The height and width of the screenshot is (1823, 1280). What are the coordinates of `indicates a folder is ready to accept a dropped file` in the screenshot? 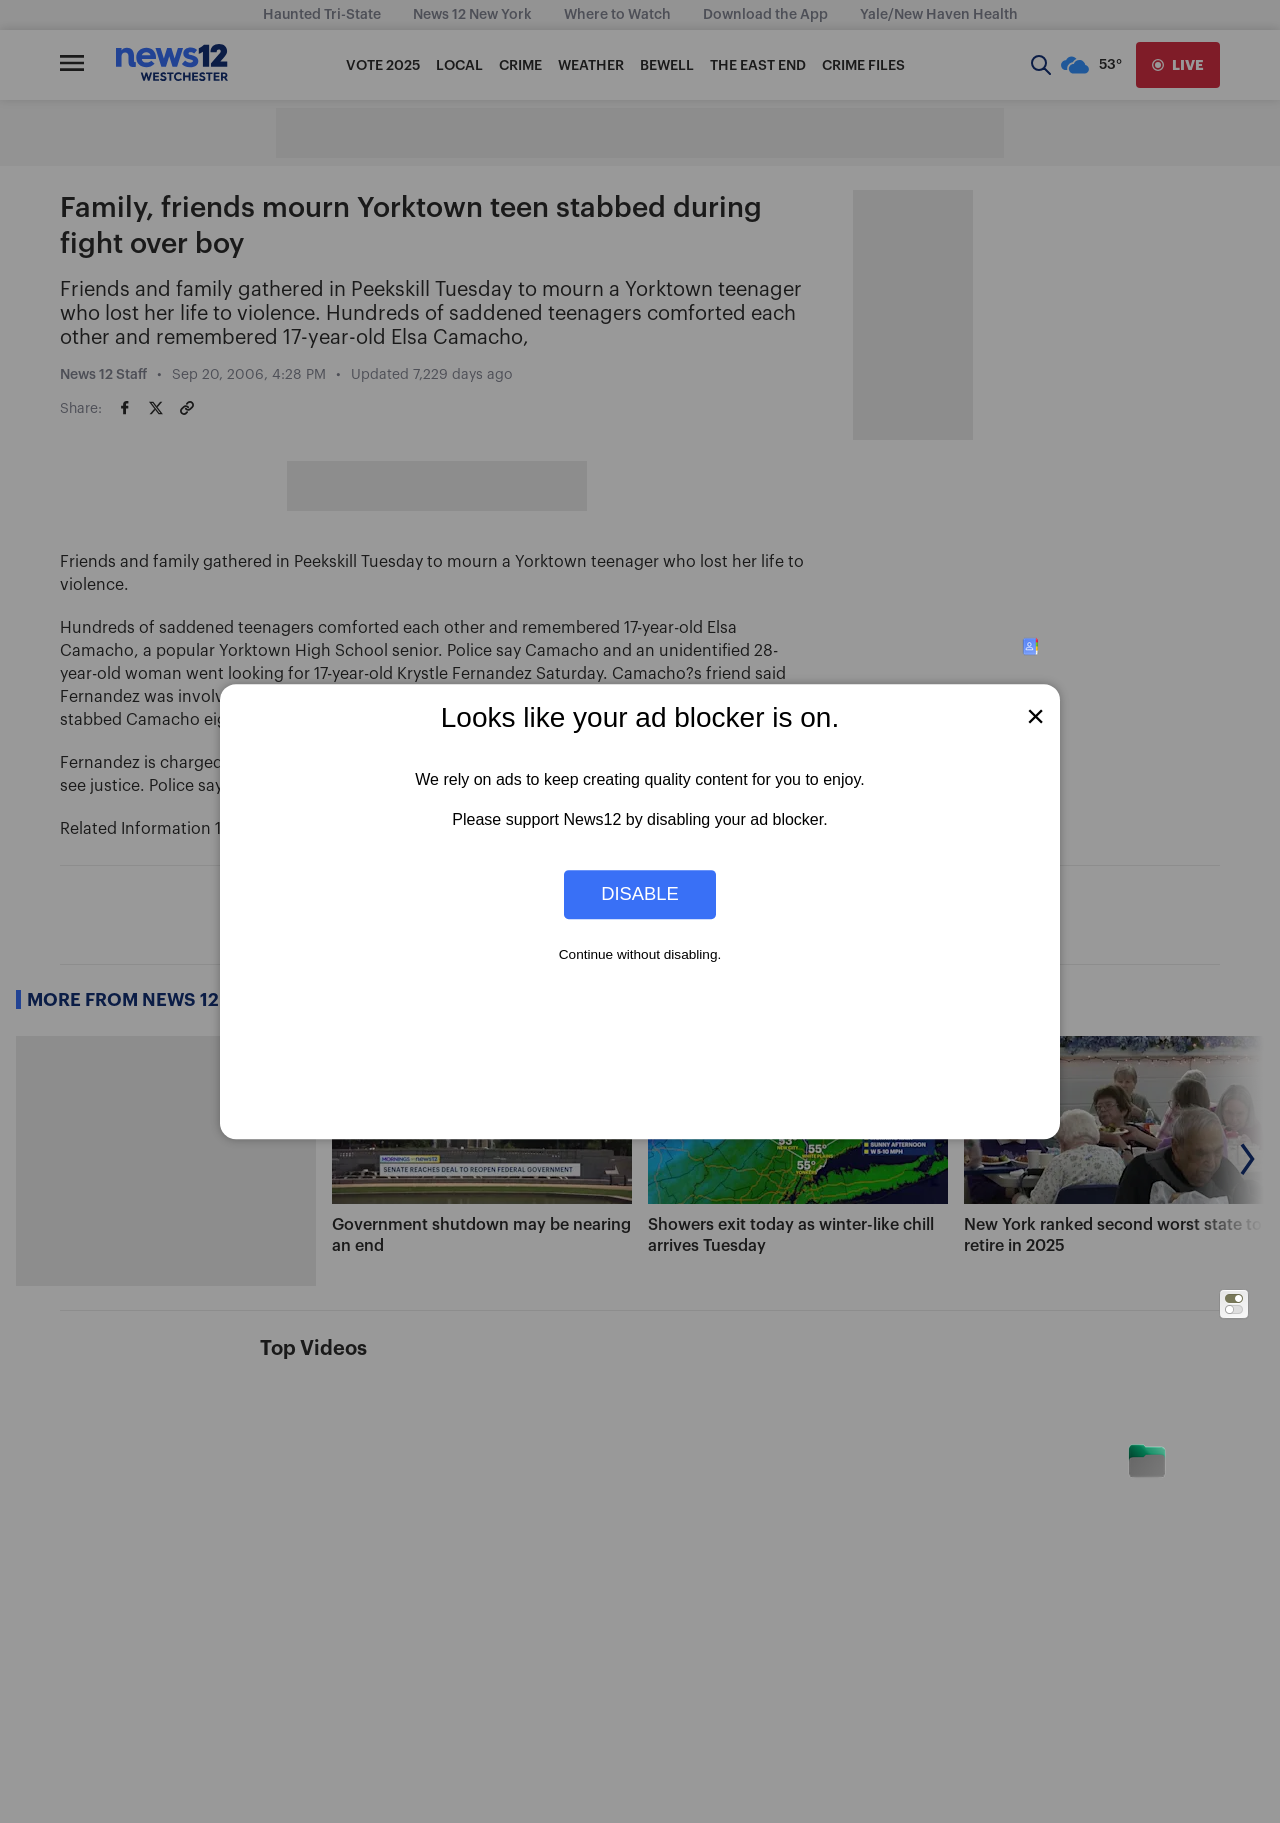 It's located at (1147, 1461).